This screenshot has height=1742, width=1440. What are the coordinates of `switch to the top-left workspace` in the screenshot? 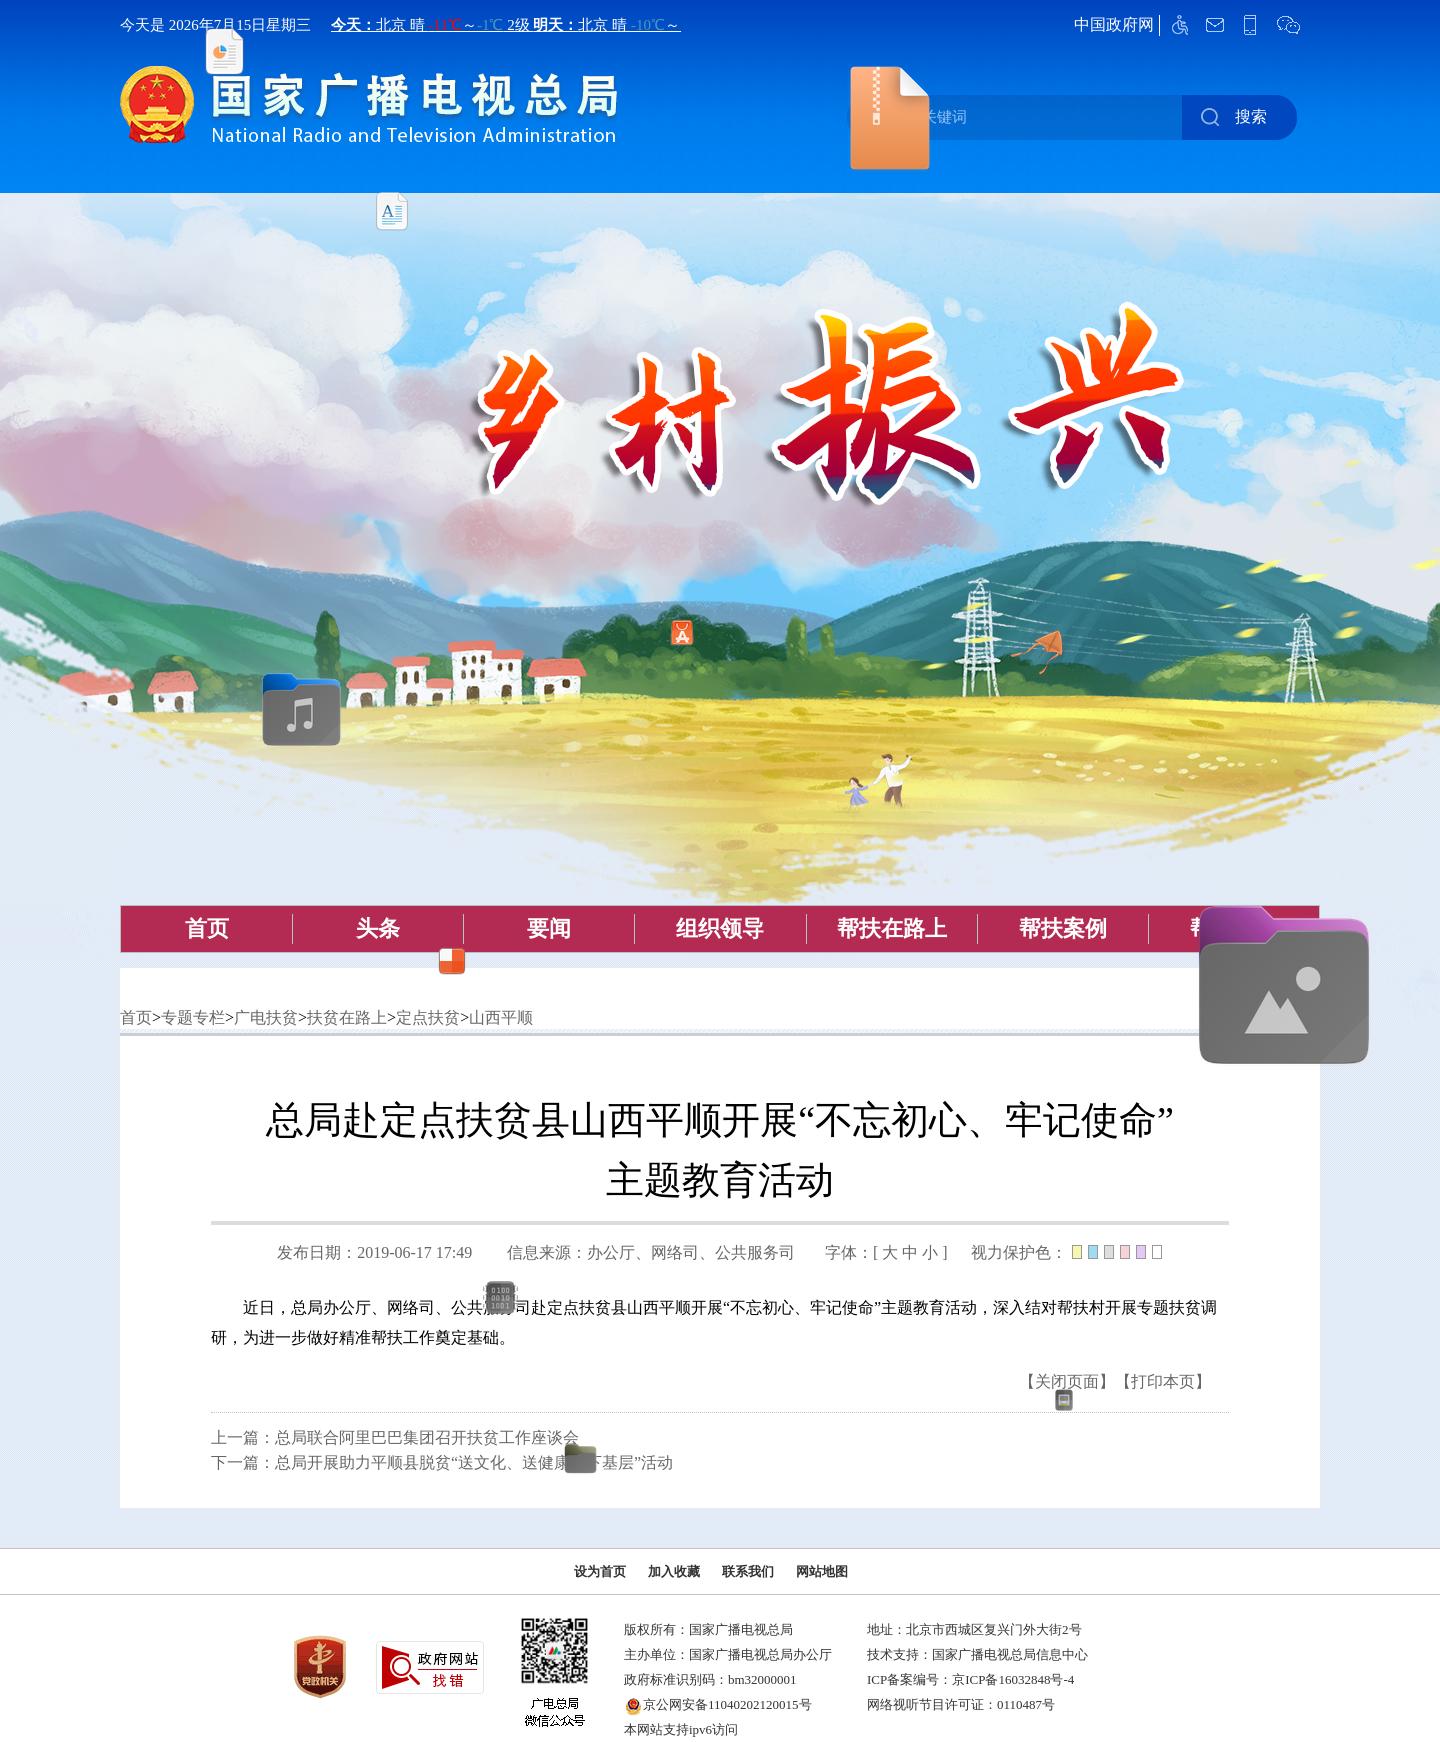 It's located at (452, 961).